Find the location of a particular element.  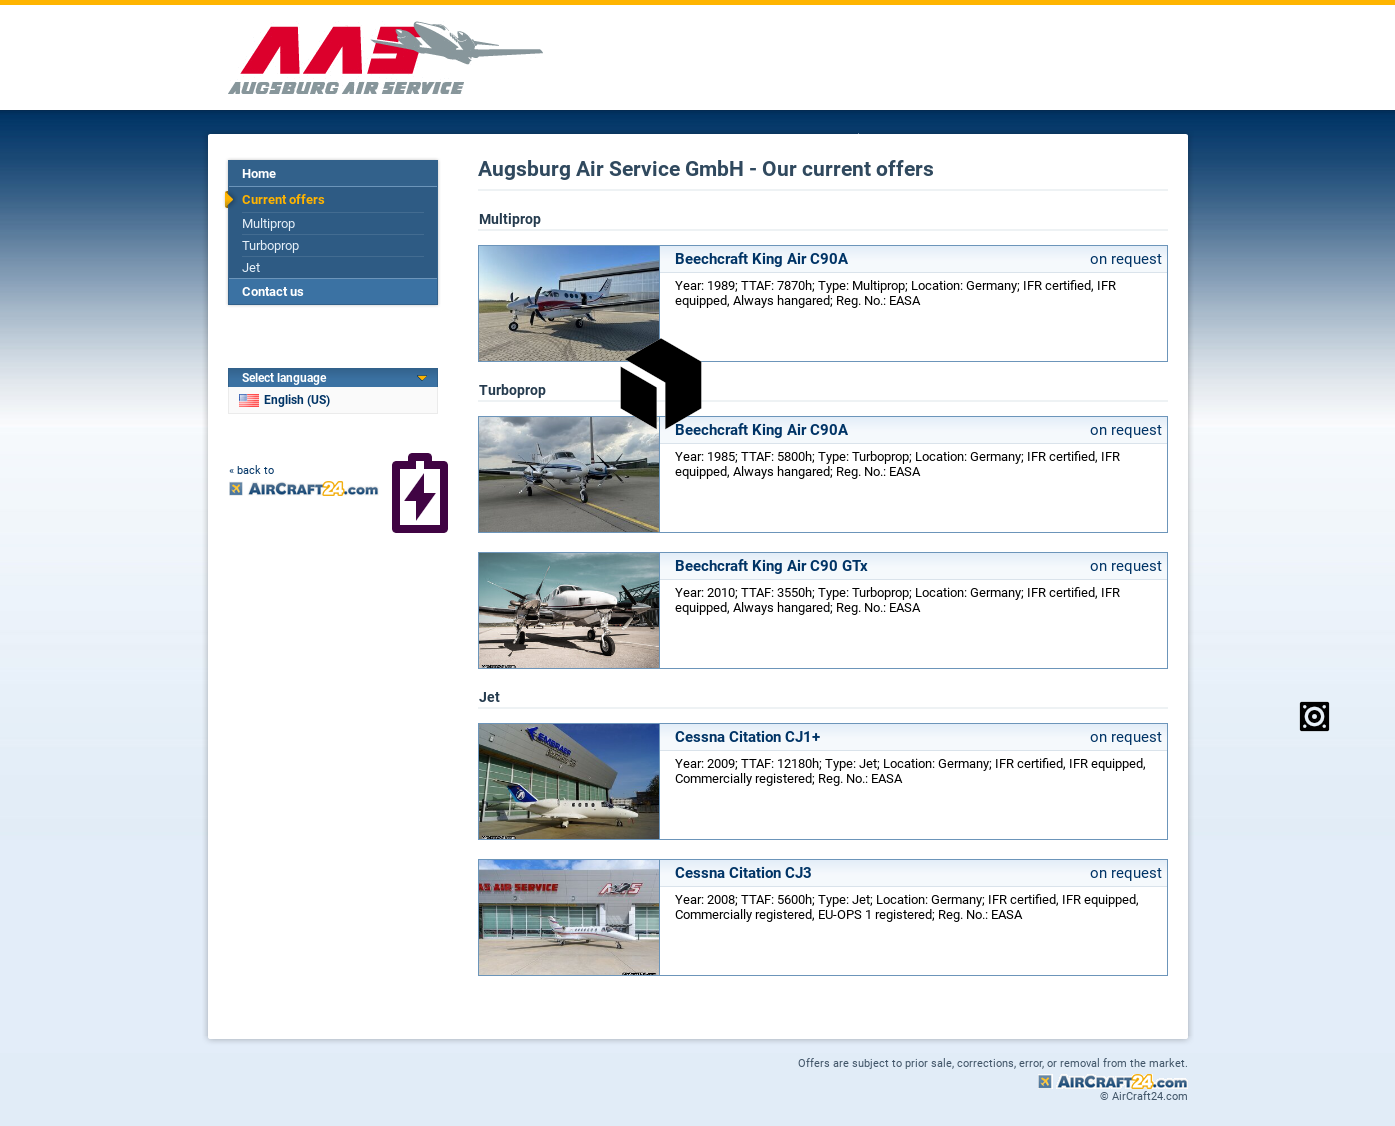

access box cloud storage is located at coordinates (661, 385).